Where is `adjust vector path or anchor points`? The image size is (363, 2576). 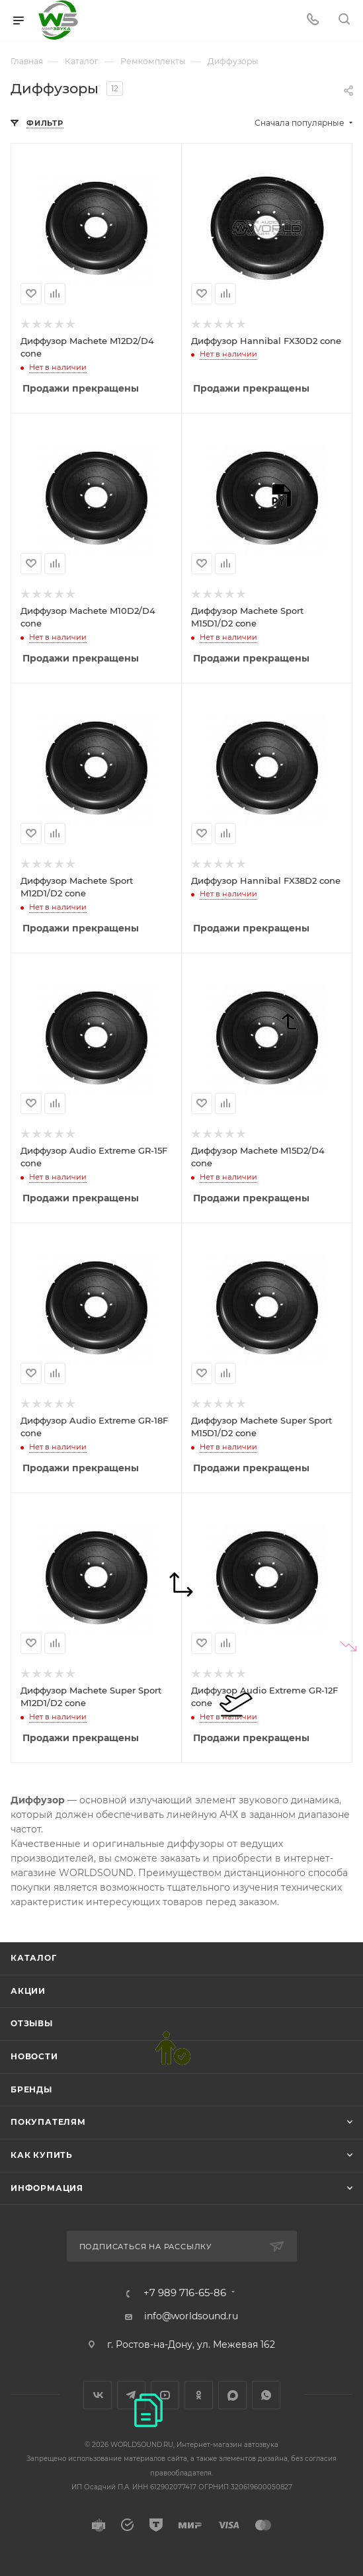 adjust vector path or anchor points is located at coordinates (180, 1584).